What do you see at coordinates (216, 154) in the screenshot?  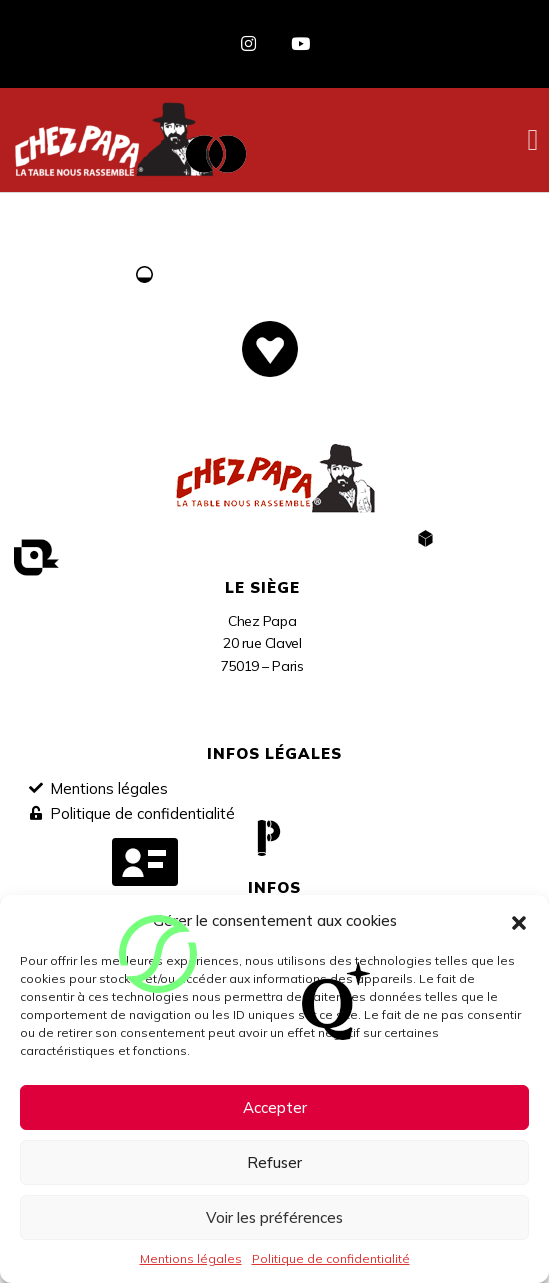 I see `pay with mastercard` at bounding box center [216, 154].